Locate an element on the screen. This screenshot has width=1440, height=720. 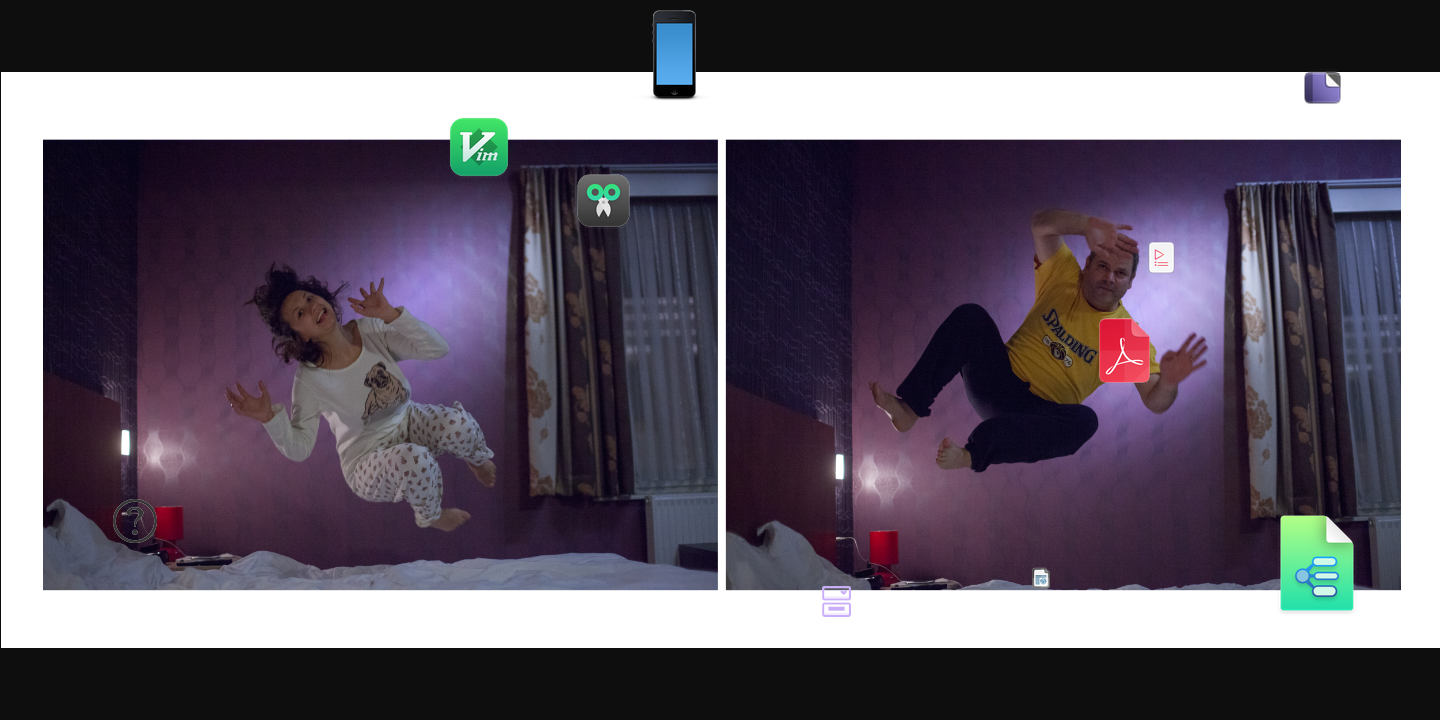
change desktop wallpaper settings is located at coordinates (1322, 86).